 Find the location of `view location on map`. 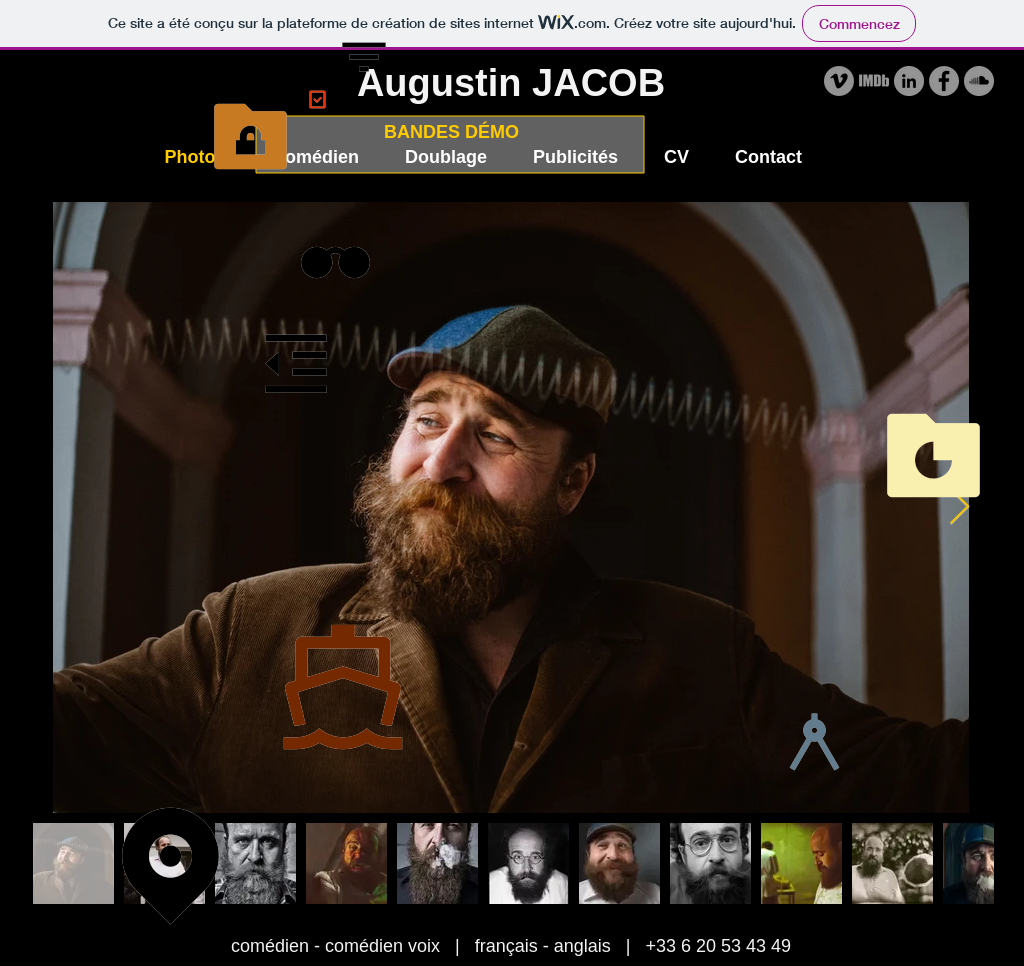

view location on map is located at coordinates (170, 861).